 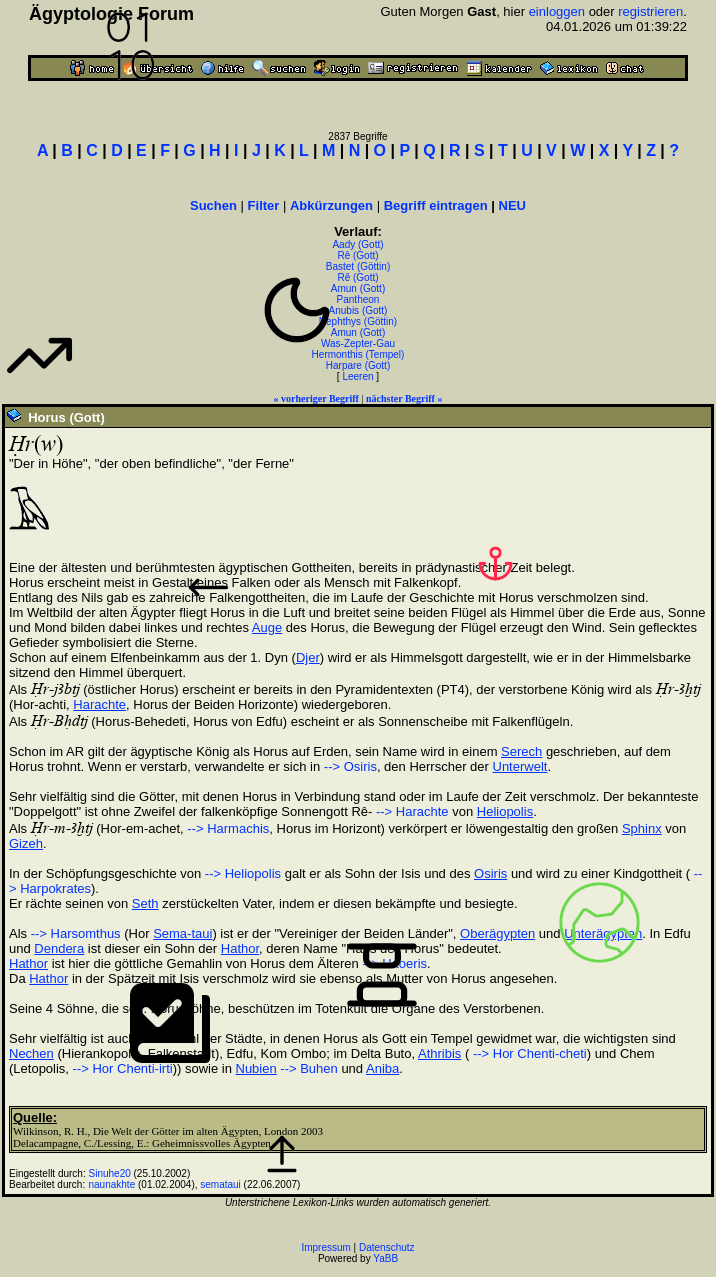 What do you see at coordinates (208, 587) in the screenshot?
I see `move item to the left` at bounding box center [208, 587].